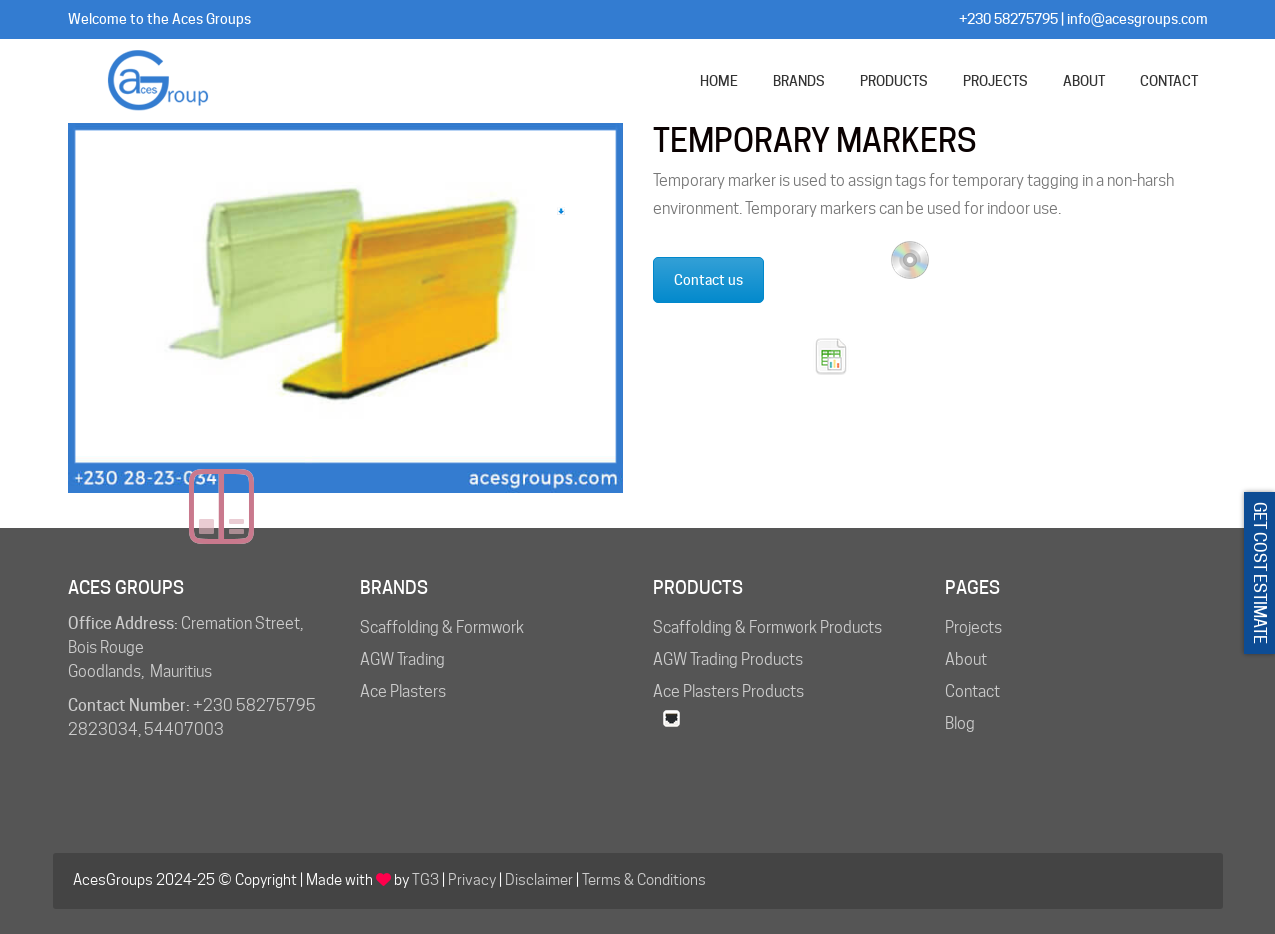 The height and width of the screenshot is (934, 1275). Describe the element at coordinates (555, 205) in the screenshot. I see `download in progress indicator` at that location.